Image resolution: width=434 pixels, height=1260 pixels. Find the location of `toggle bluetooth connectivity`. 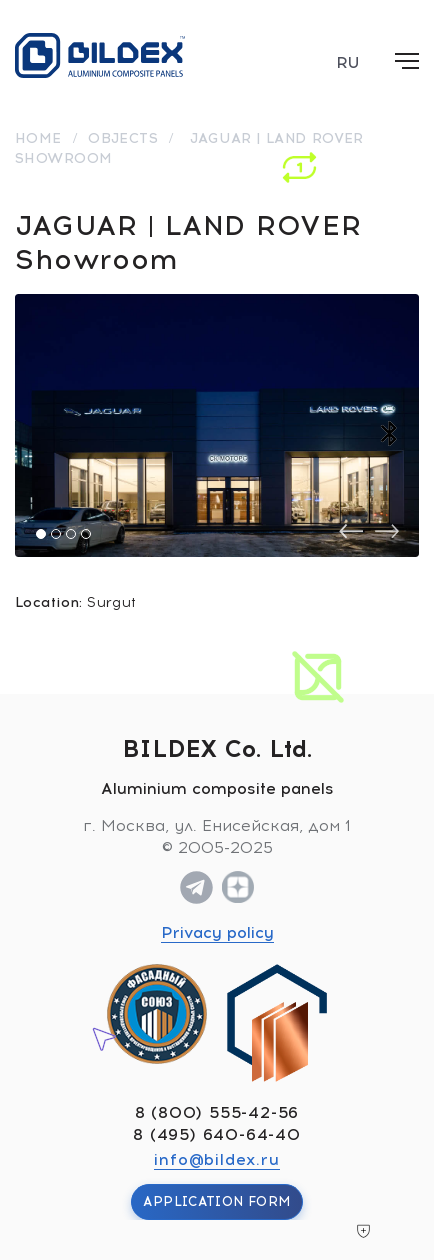

toggle bluetooth connectivity is located at coordinates (389, 433).